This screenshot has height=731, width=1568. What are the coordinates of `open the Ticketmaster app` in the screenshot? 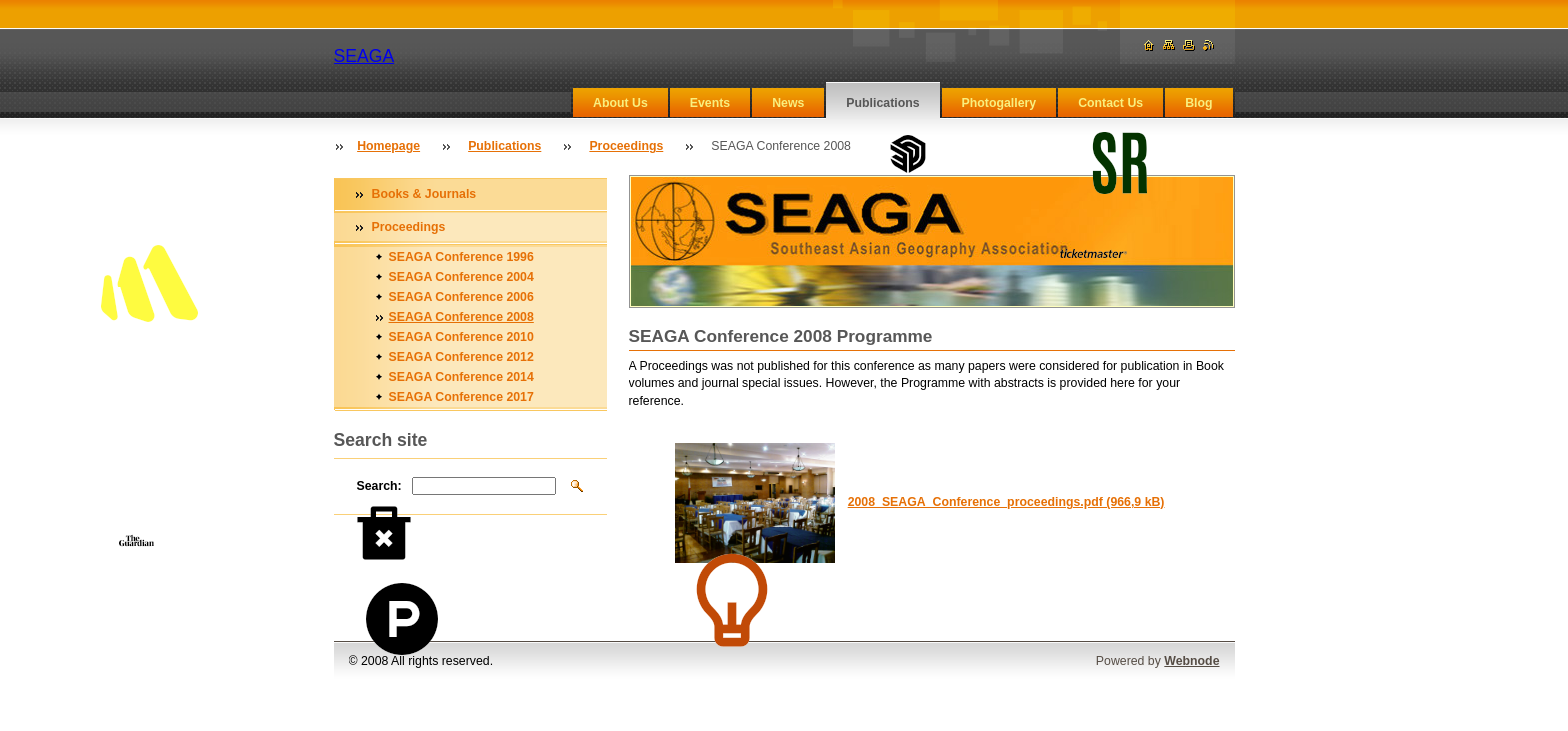 It's located at (1093, 253).